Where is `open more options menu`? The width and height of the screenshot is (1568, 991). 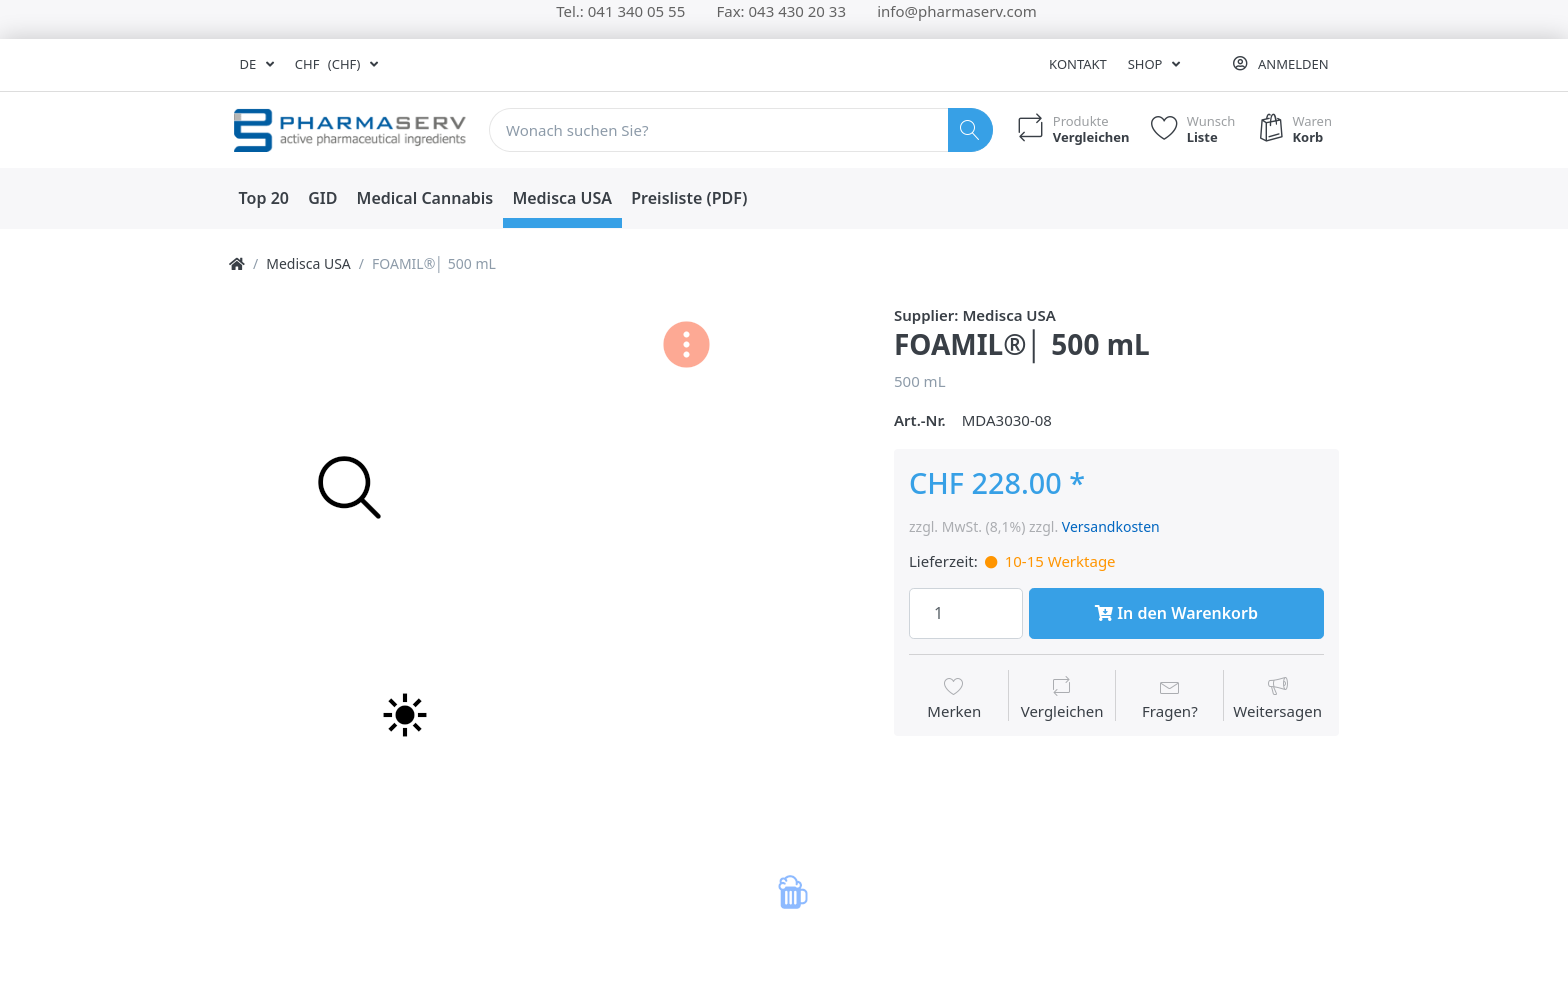 open more options menu is located at coordinates (686, 344).